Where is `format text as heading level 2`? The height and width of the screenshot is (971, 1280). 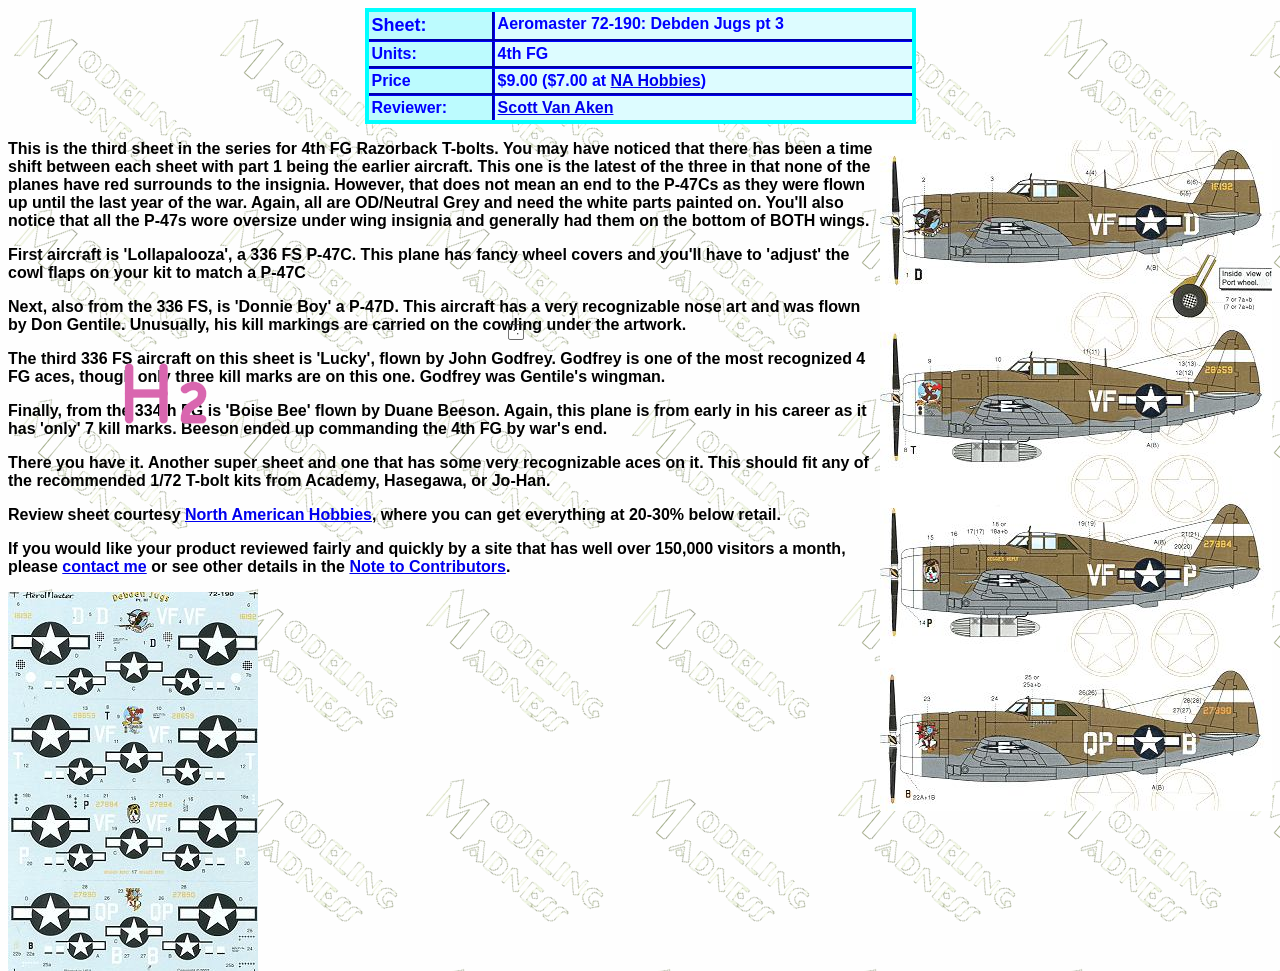 format text as heading level 2 is located at coordinates (163, 393).